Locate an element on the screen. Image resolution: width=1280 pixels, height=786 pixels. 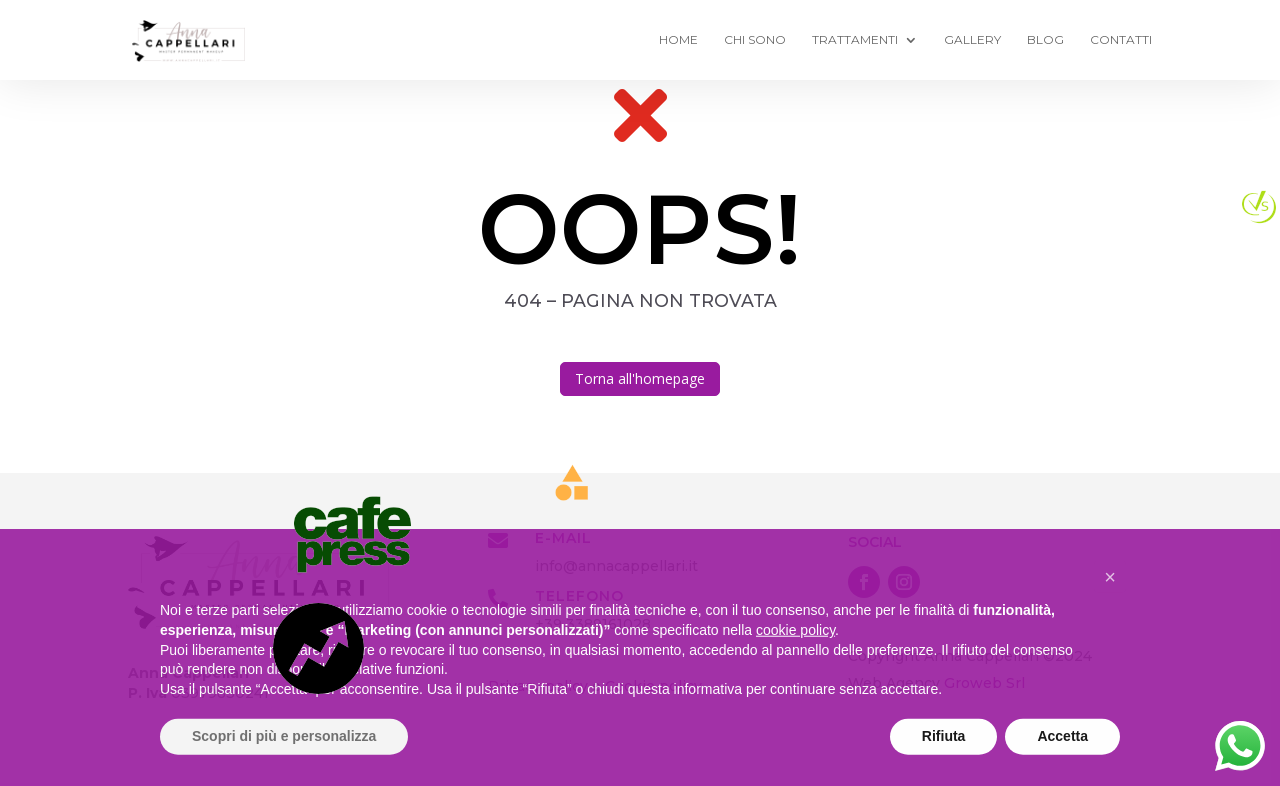
codeceptjs testing framework logo is located at coordinates (1259, 207).